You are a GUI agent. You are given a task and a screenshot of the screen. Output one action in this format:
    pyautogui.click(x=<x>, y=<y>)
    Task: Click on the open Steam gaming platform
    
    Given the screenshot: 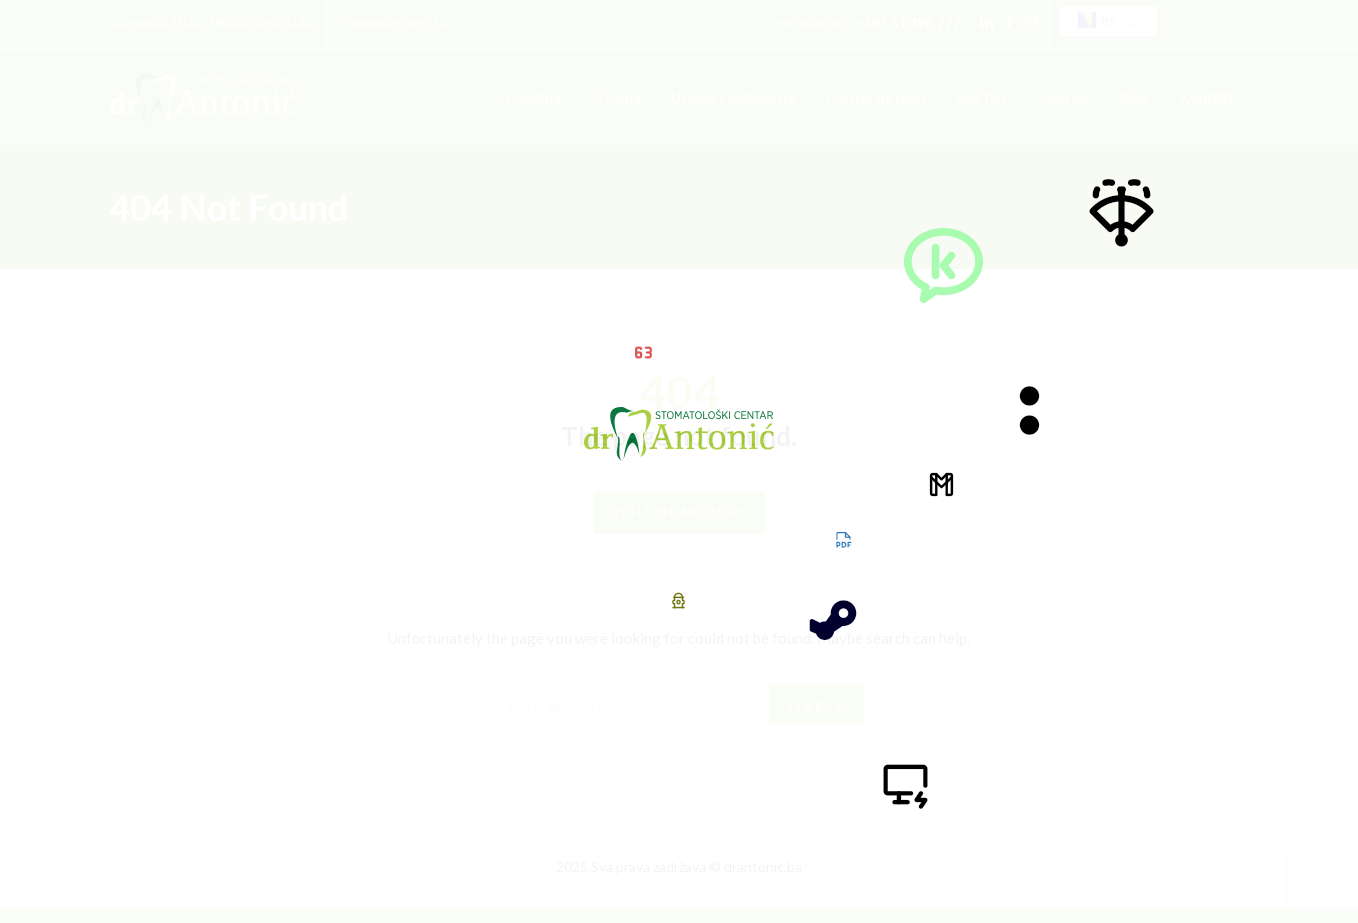 What is the action you would take?
    pyautogui.click(x=833, y=619)
    